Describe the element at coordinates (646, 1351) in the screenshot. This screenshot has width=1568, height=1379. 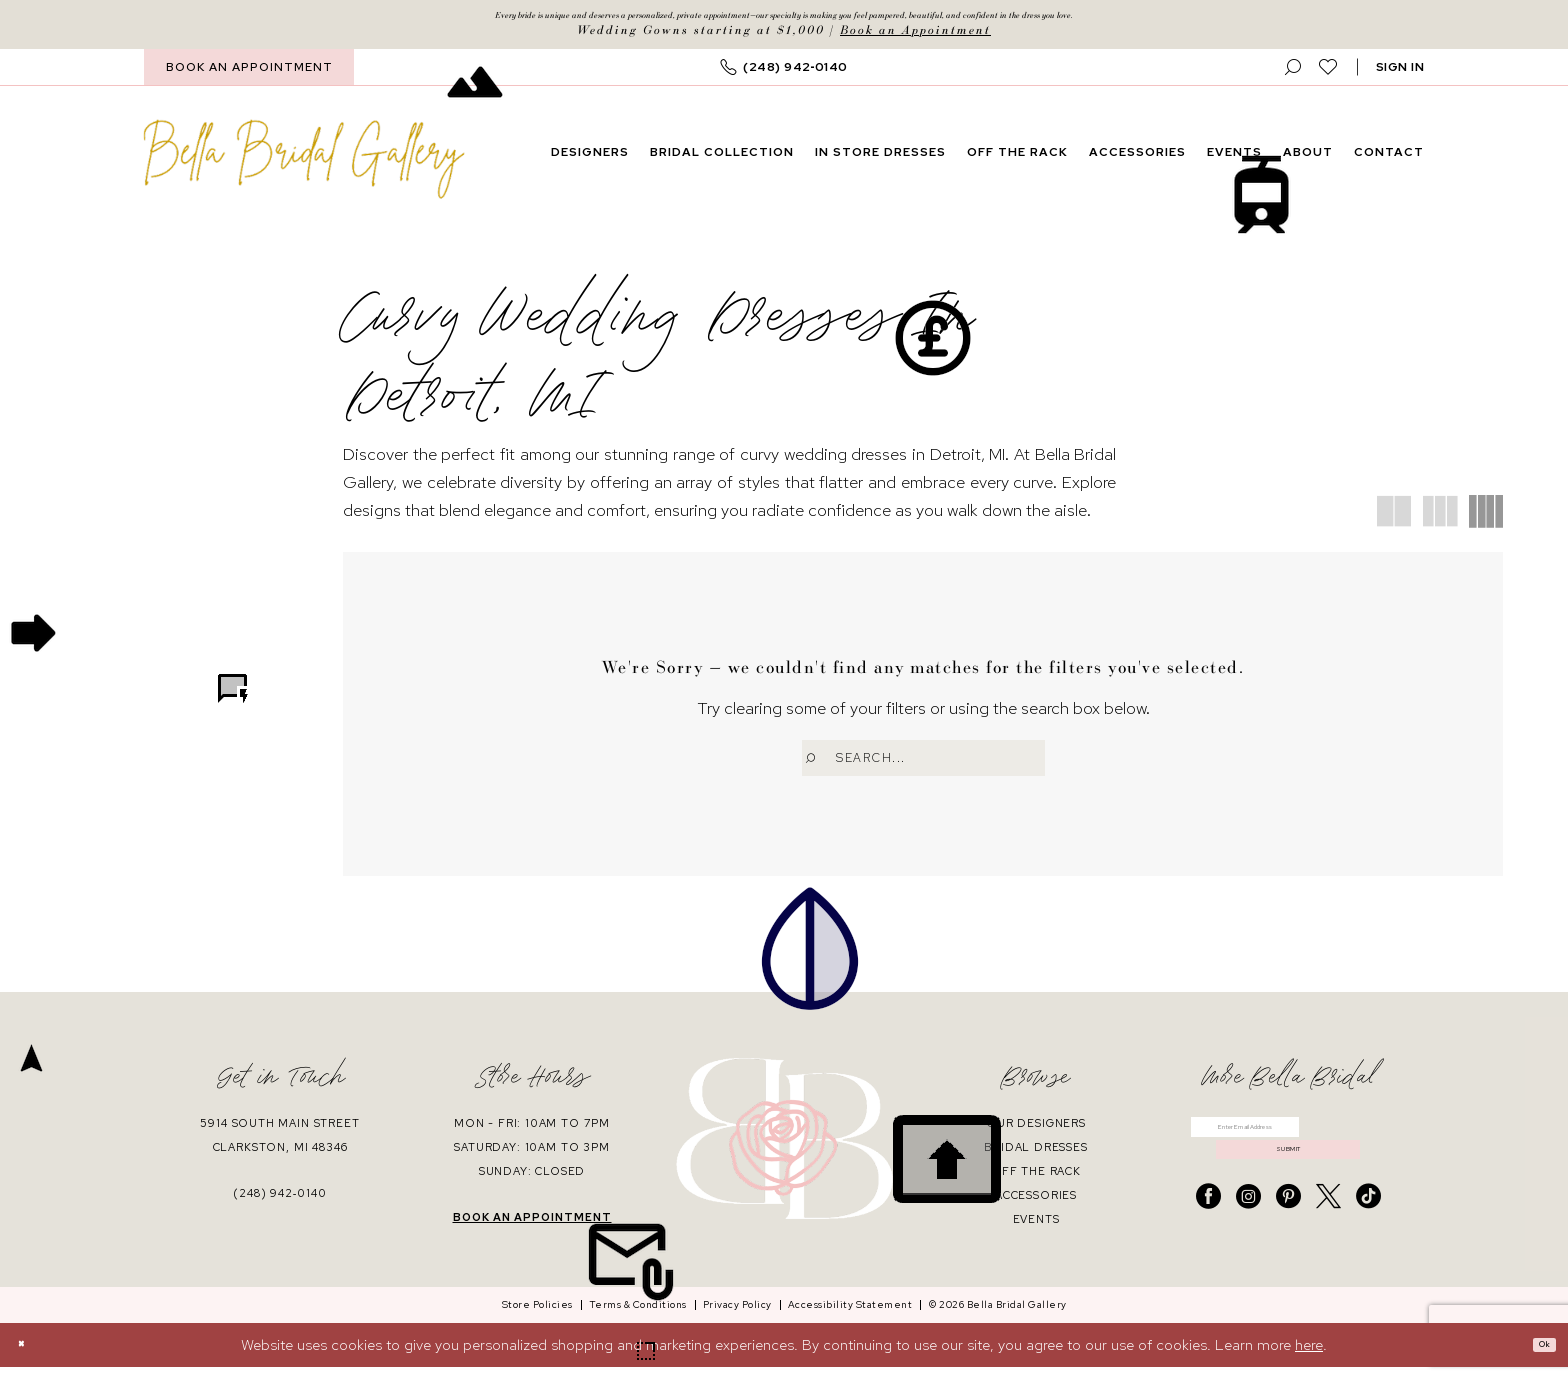
I see `adjust corner radius of a shape or element` at that location.